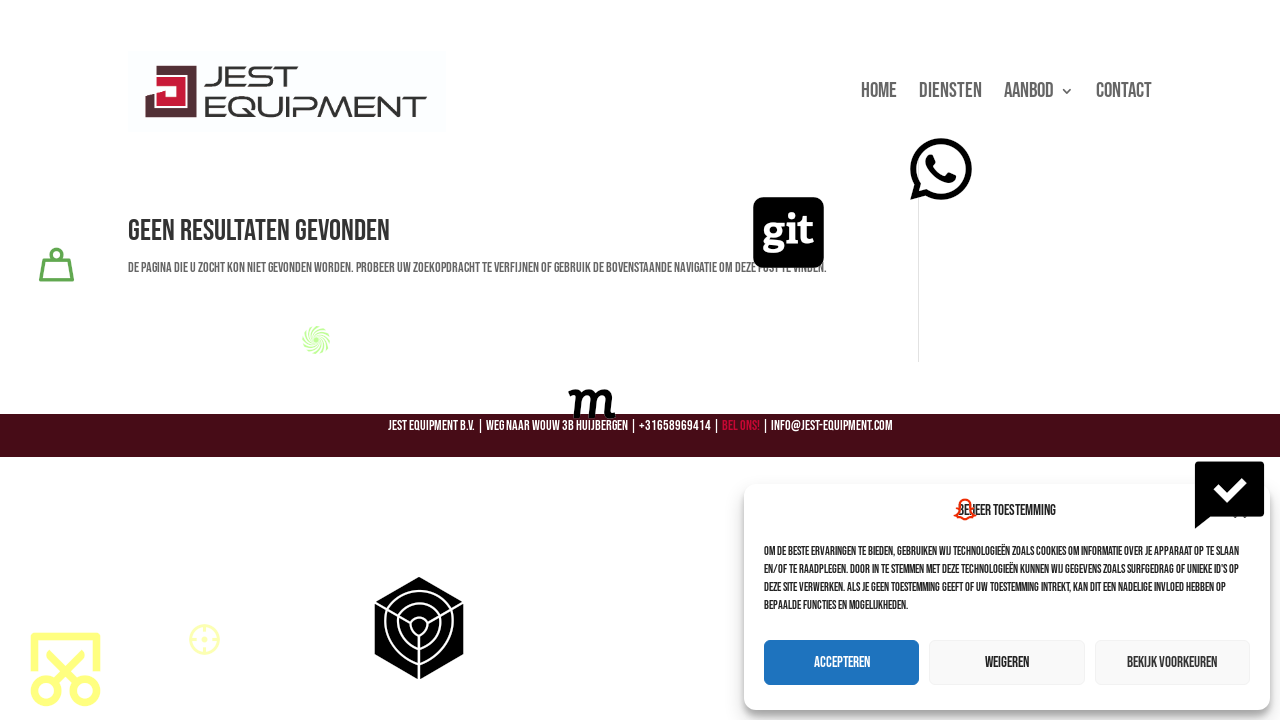 The image size is (1280, 720). Describe the element at coordinates (941, 169) in the screenshot. I see `open WhatsApp messaging app` at that location.